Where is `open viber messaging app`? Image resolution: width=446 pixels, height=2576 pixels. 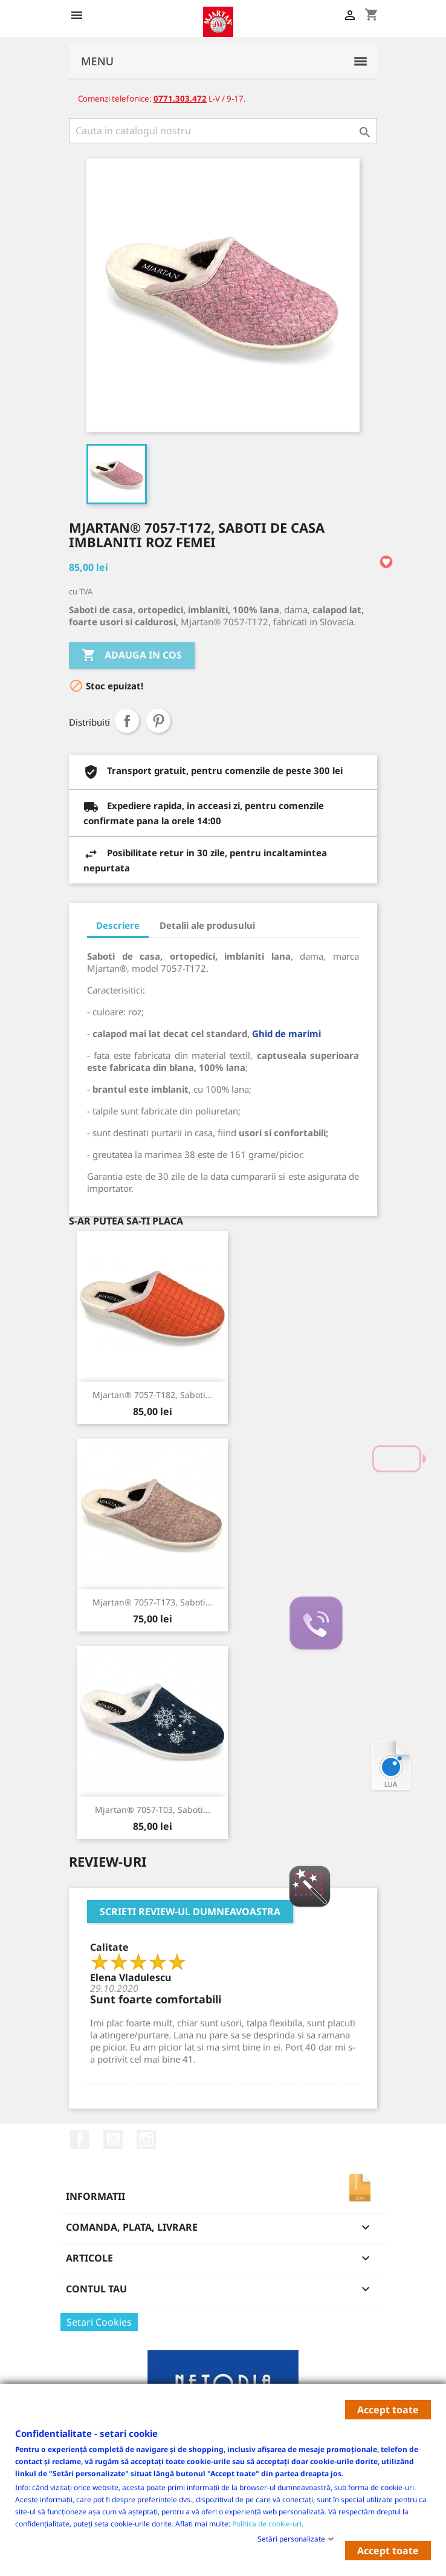 open viber messaging app is located at coordinates (316, 1623).